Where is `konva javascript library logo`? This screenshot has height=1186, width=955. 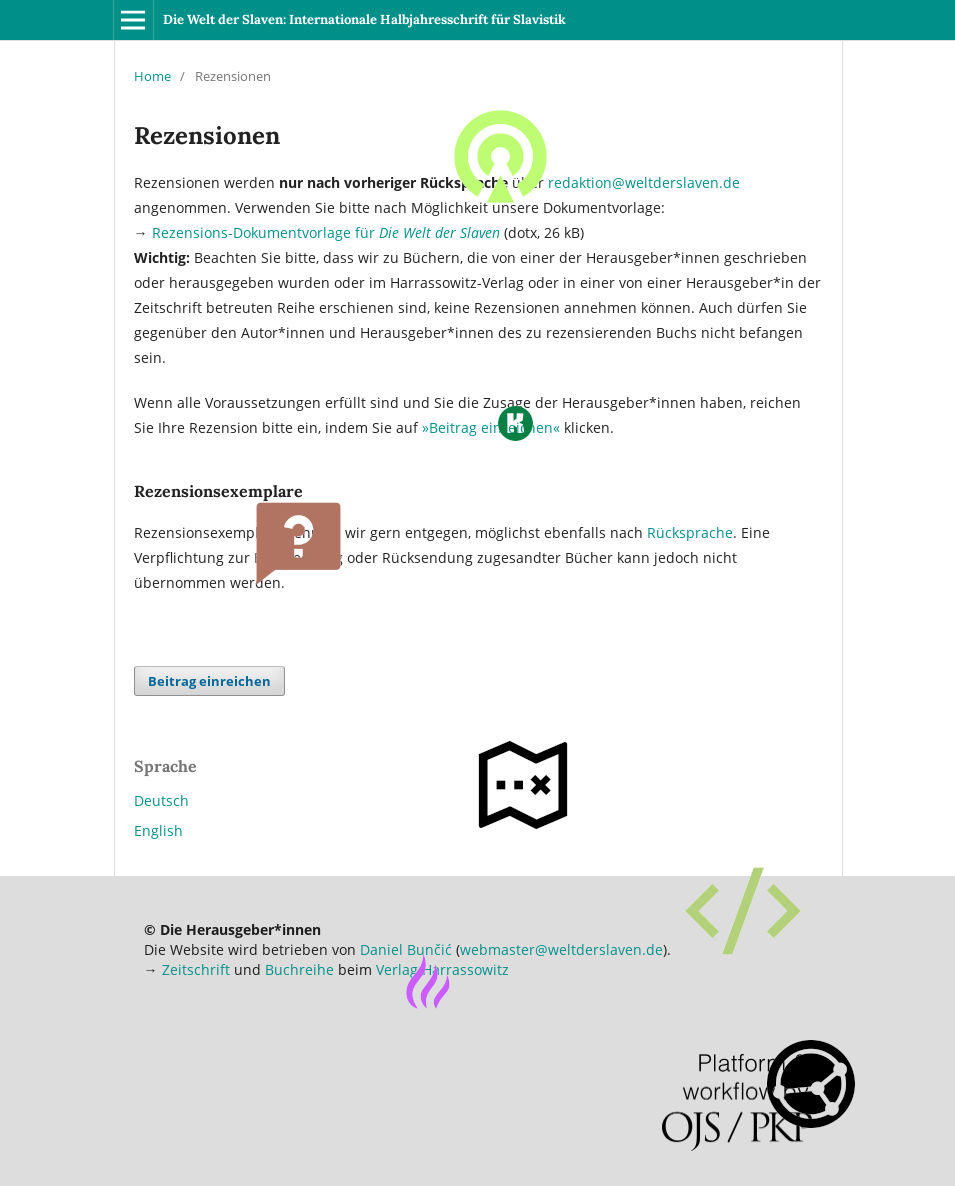
konva javascript library logo is located at coordinates (515, 423).